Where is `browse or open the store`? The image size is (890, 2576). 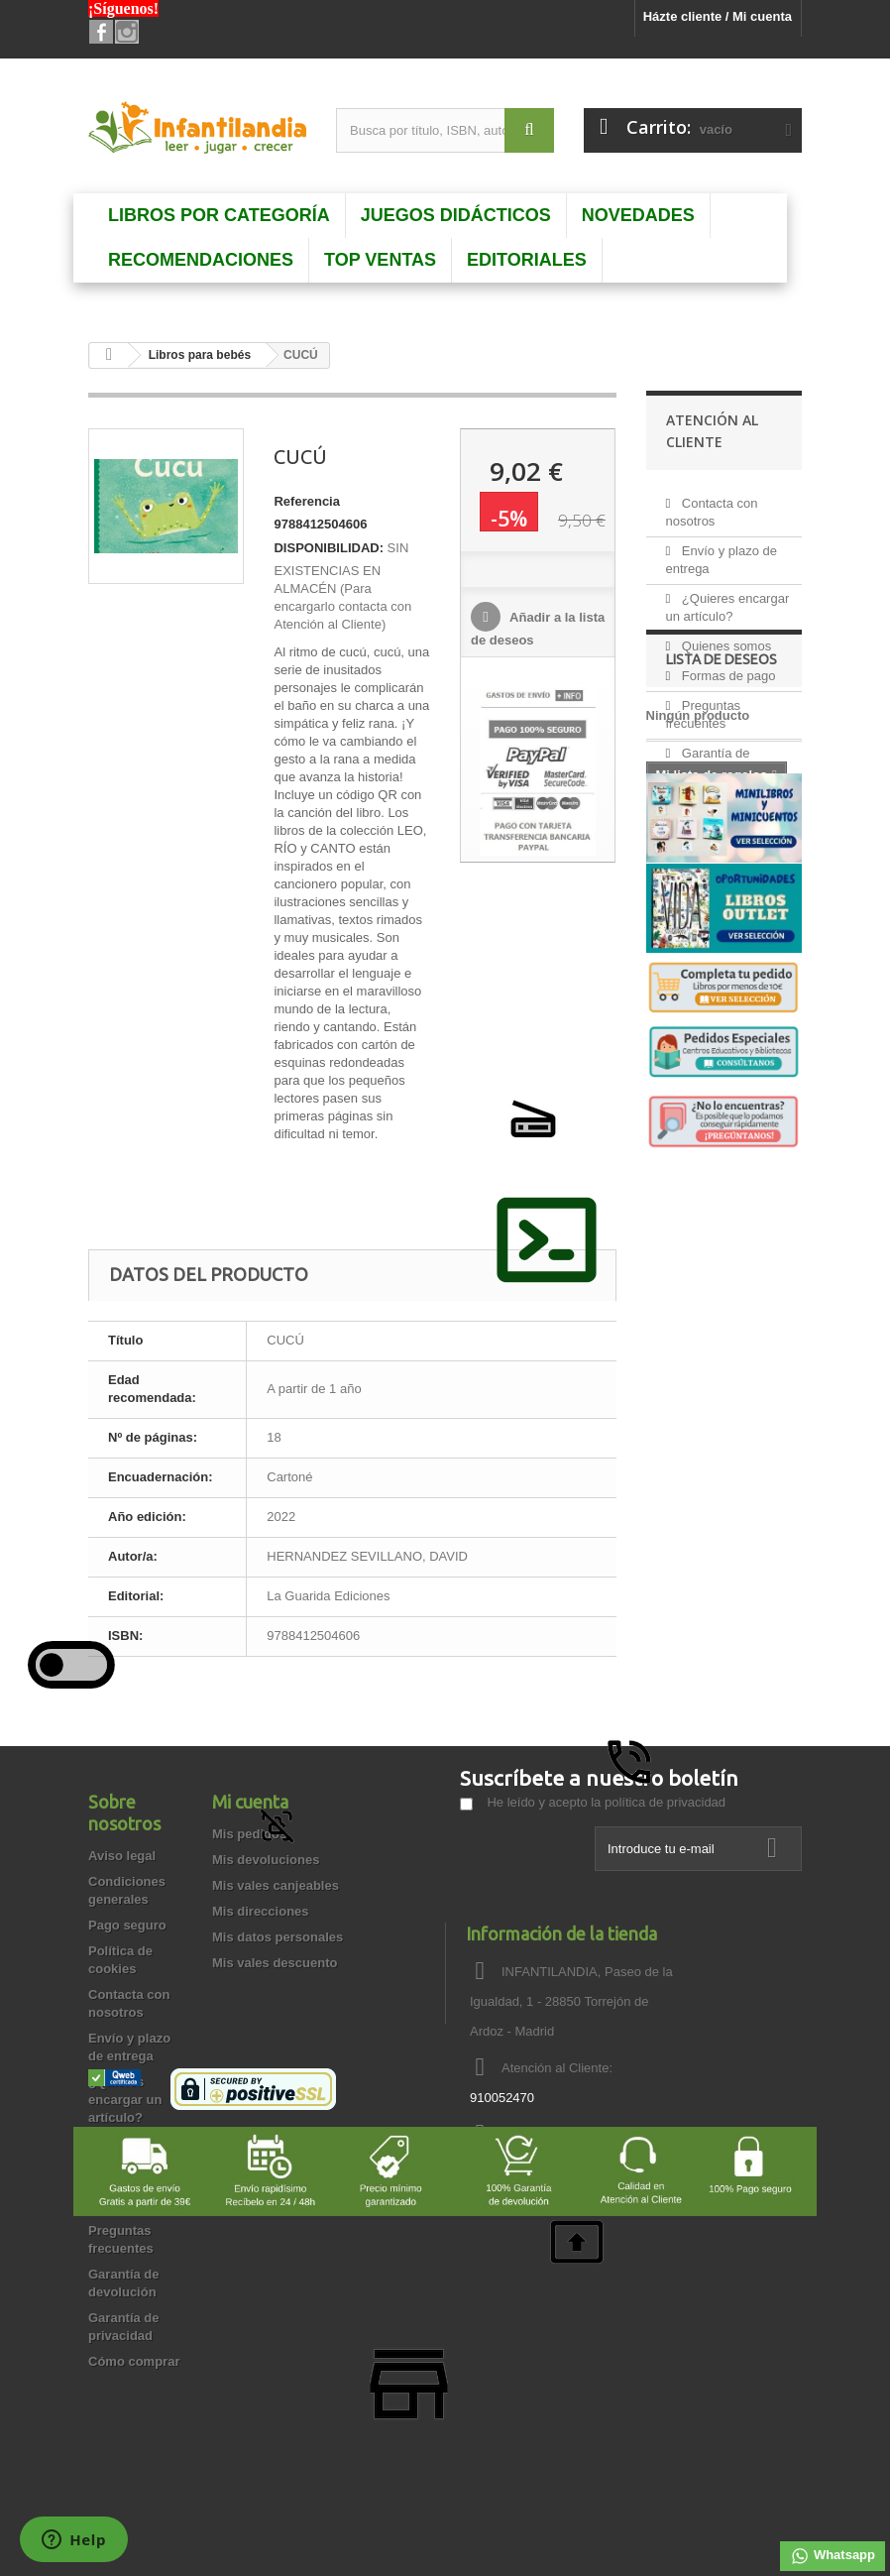 browse or open the store is located at coordinates (408, 2384).